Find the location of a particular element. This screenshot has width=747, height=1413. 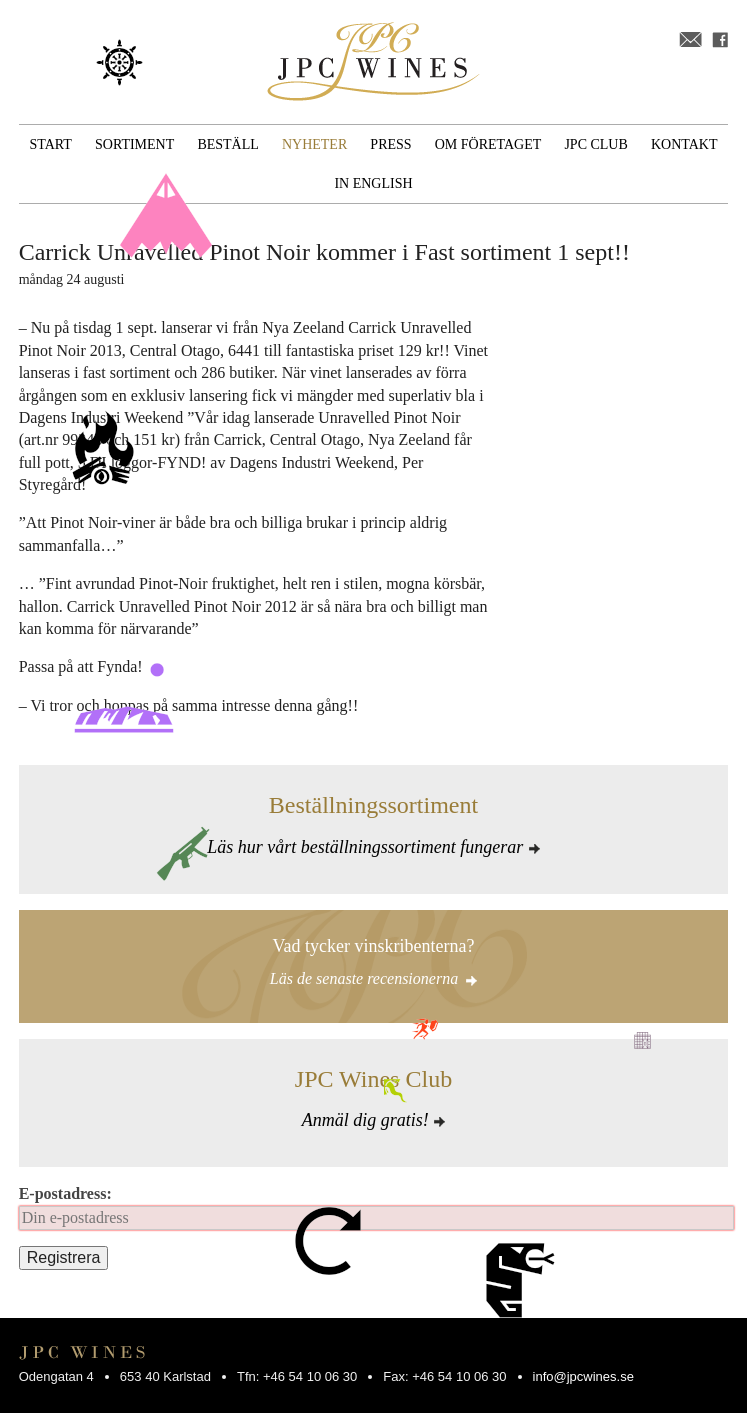

access camping or outdoor activity features is located at coordinates (101, 447).